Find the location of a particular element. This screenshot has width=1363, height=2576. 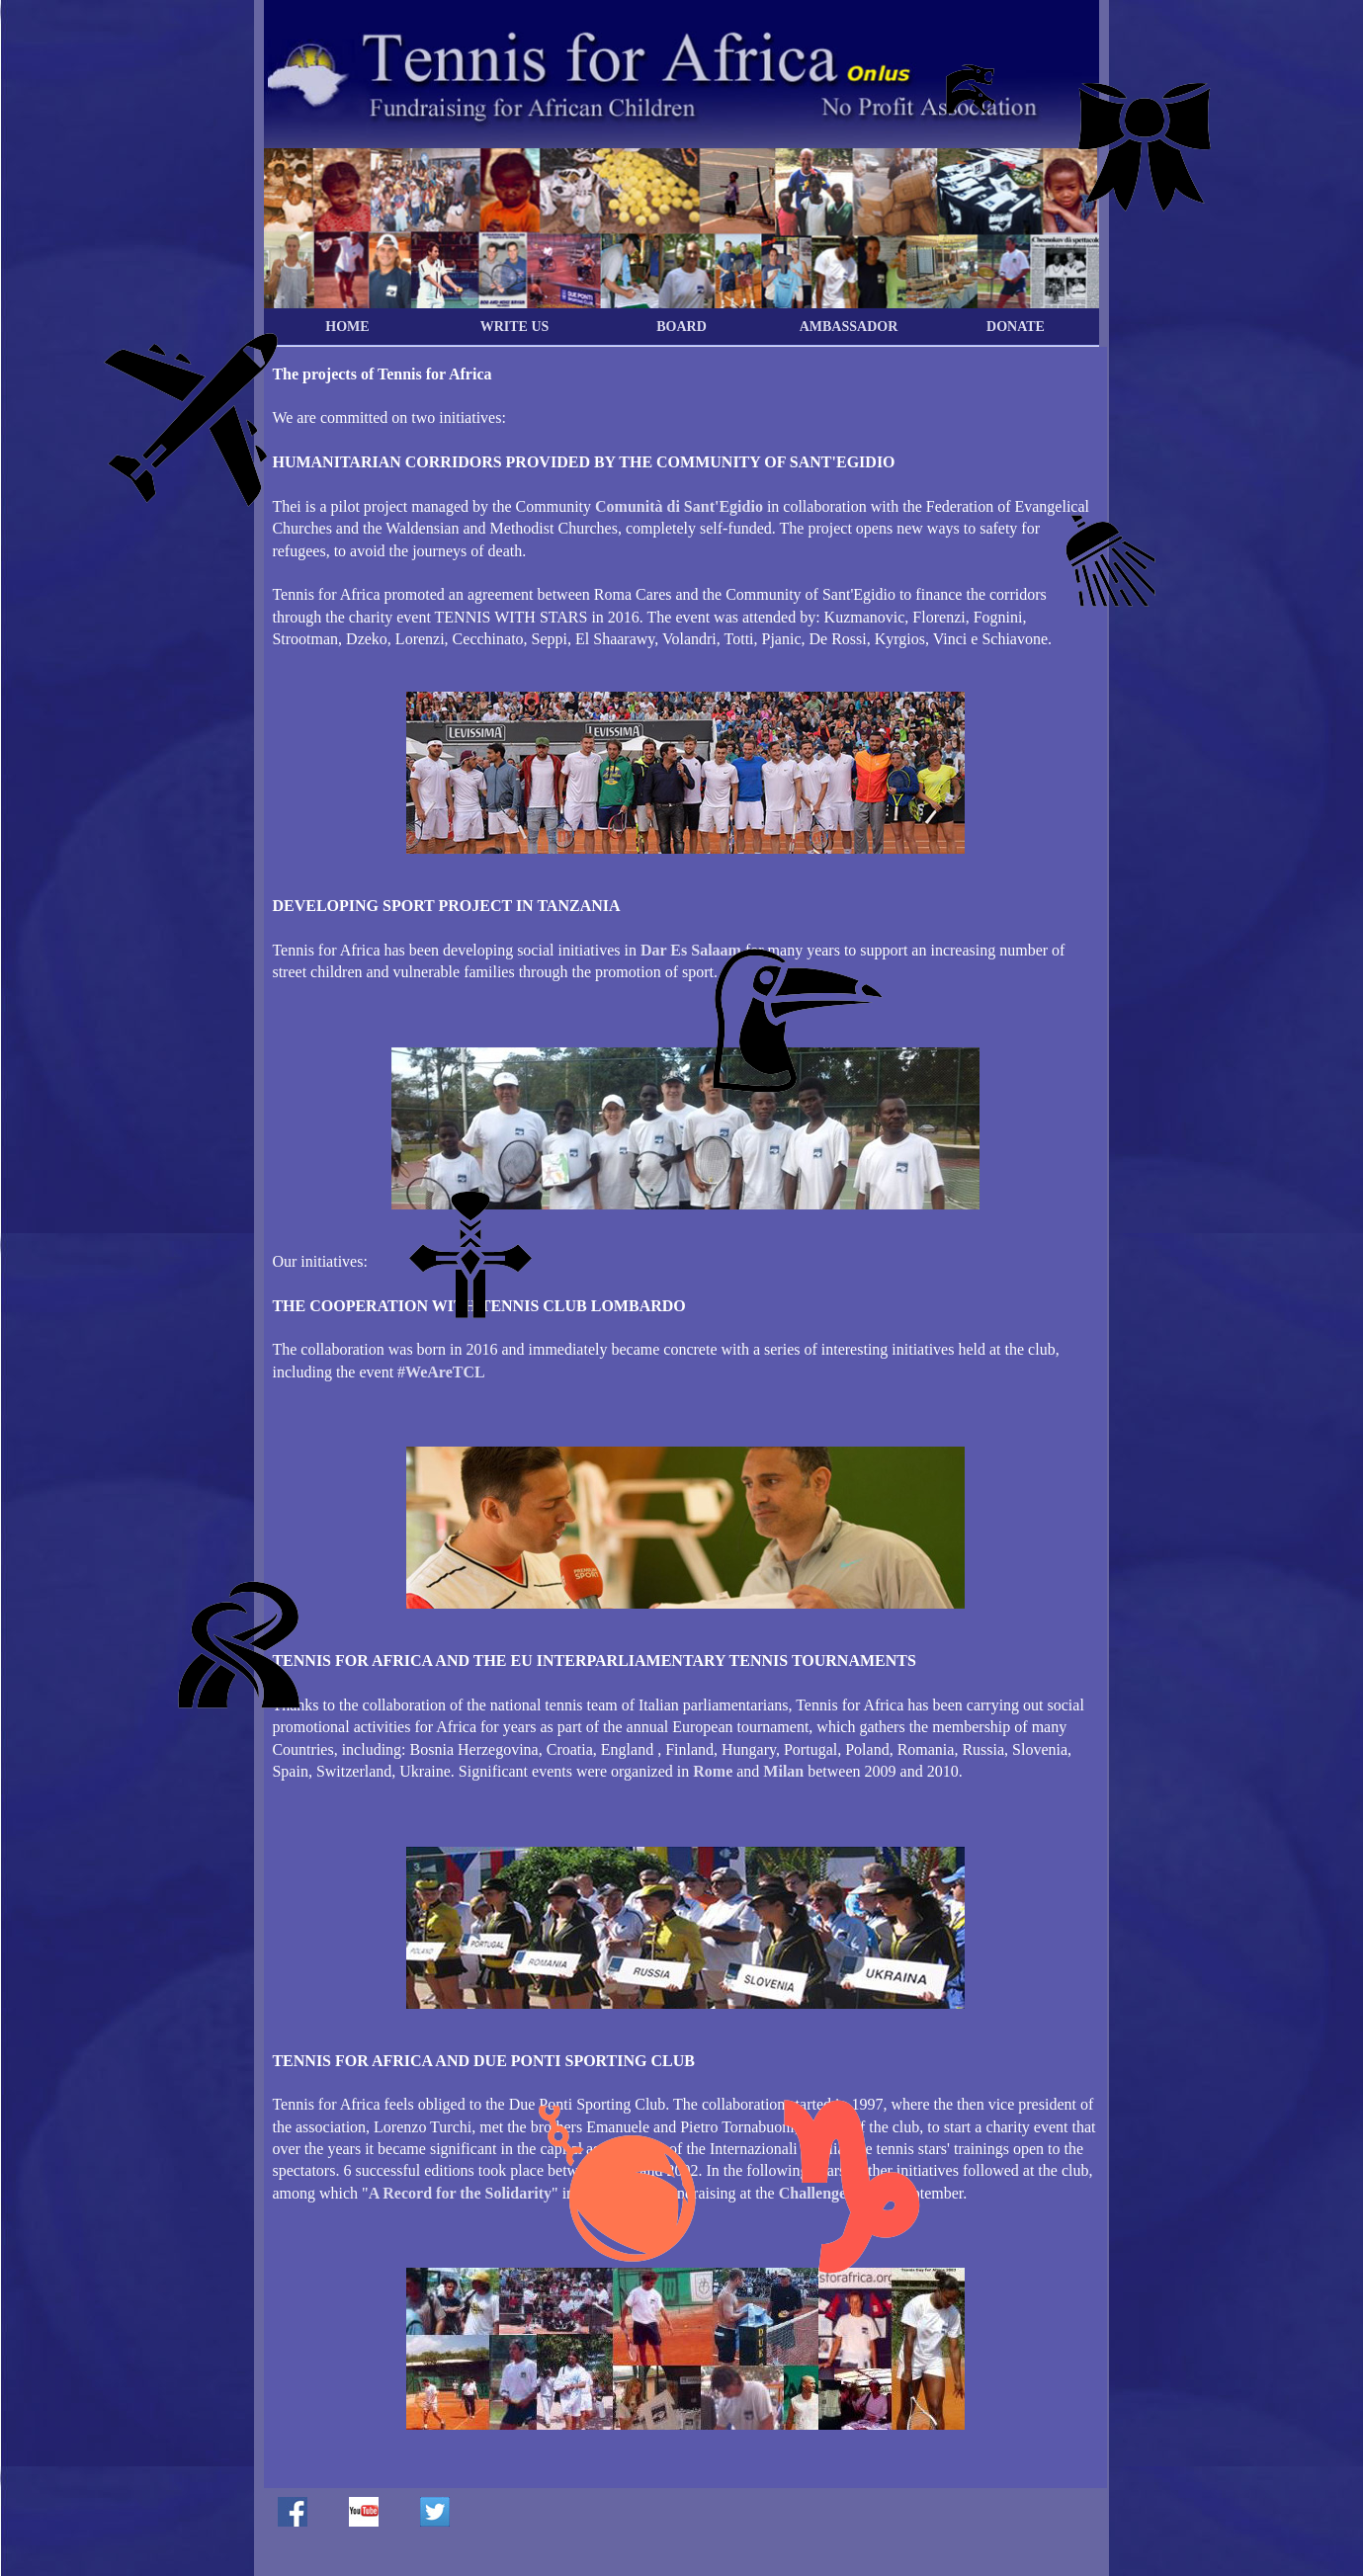

select the double dragon character or team is located at coordinates (971, 89).